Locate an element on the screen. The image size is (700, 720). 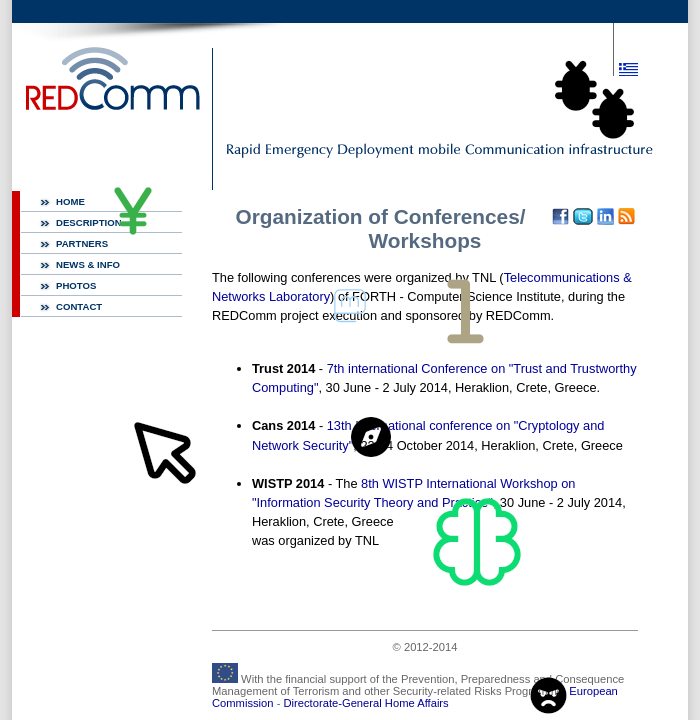
indicates AI or system is processing a request is located at coordinates (477, 542).